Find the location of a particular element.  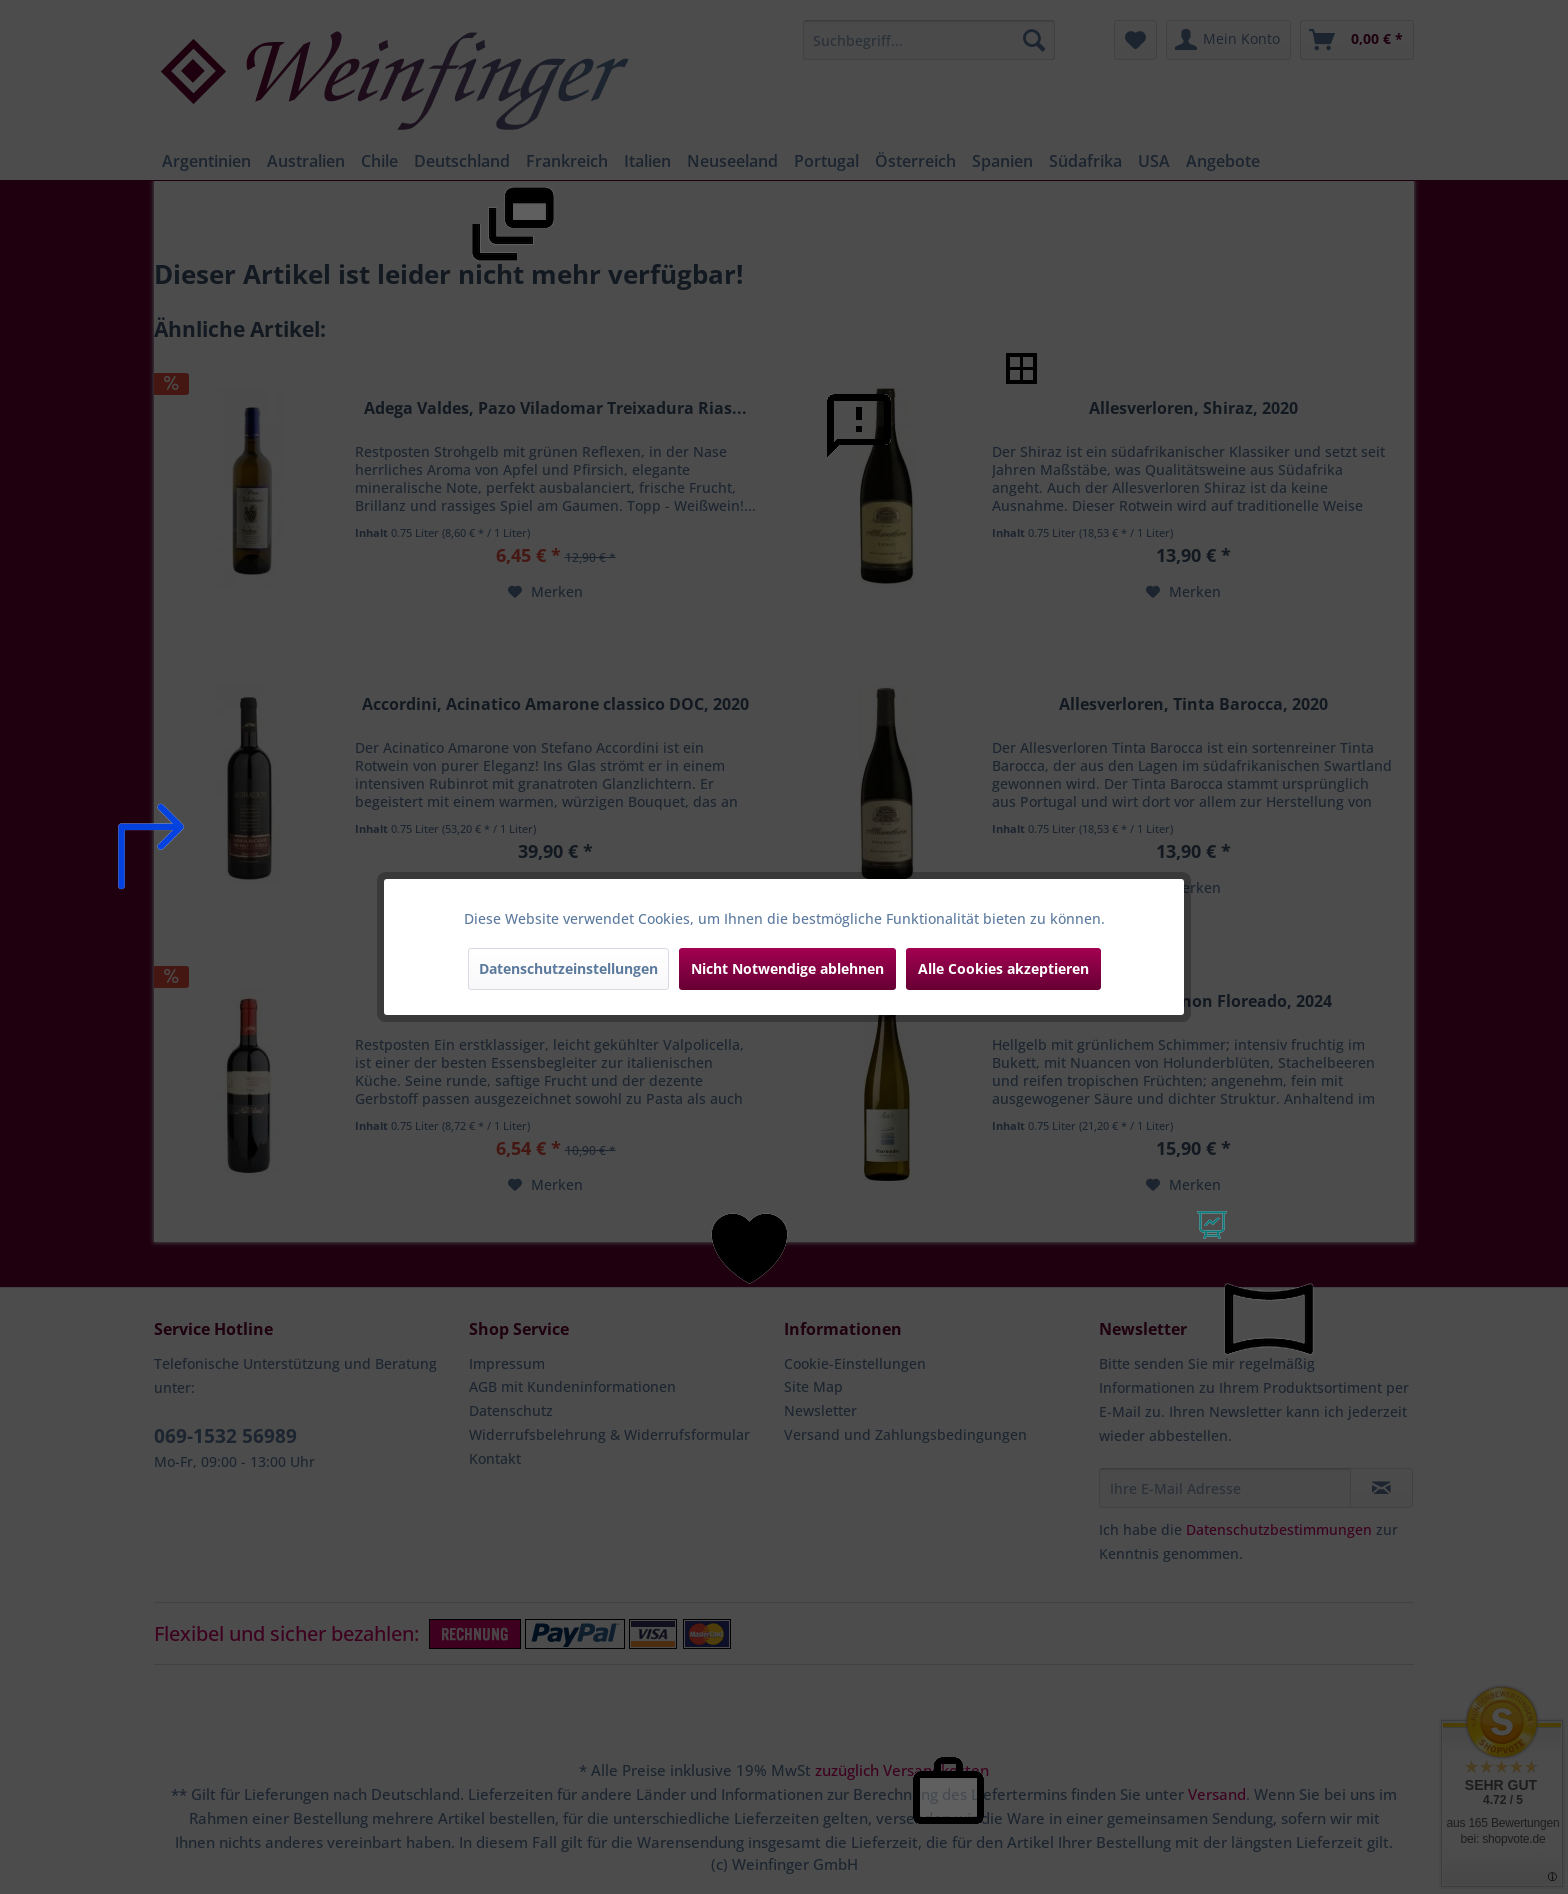

access work-related files or documents is located at coordinates (948, 1792).